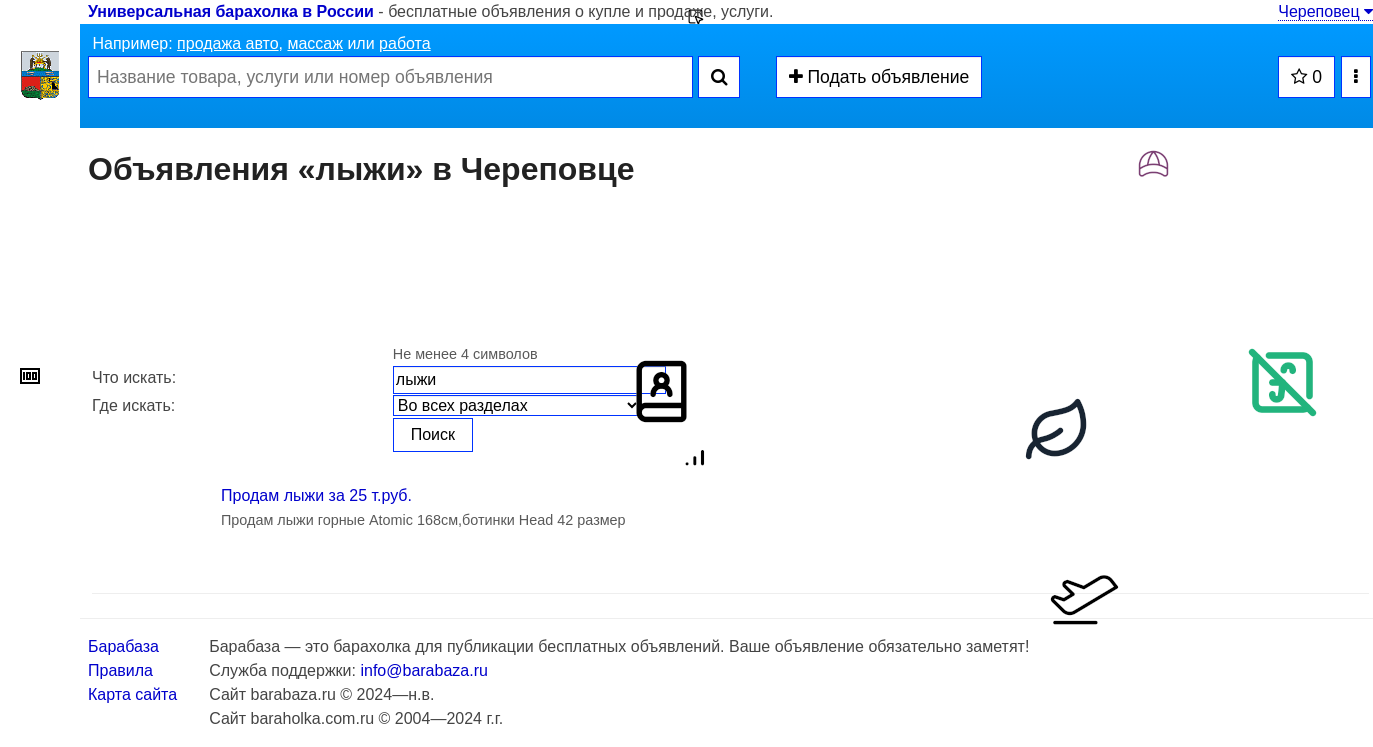 The height and width of the screenshot is (747, 1373). I want to click on select or interact with an element, so click(695, 16).